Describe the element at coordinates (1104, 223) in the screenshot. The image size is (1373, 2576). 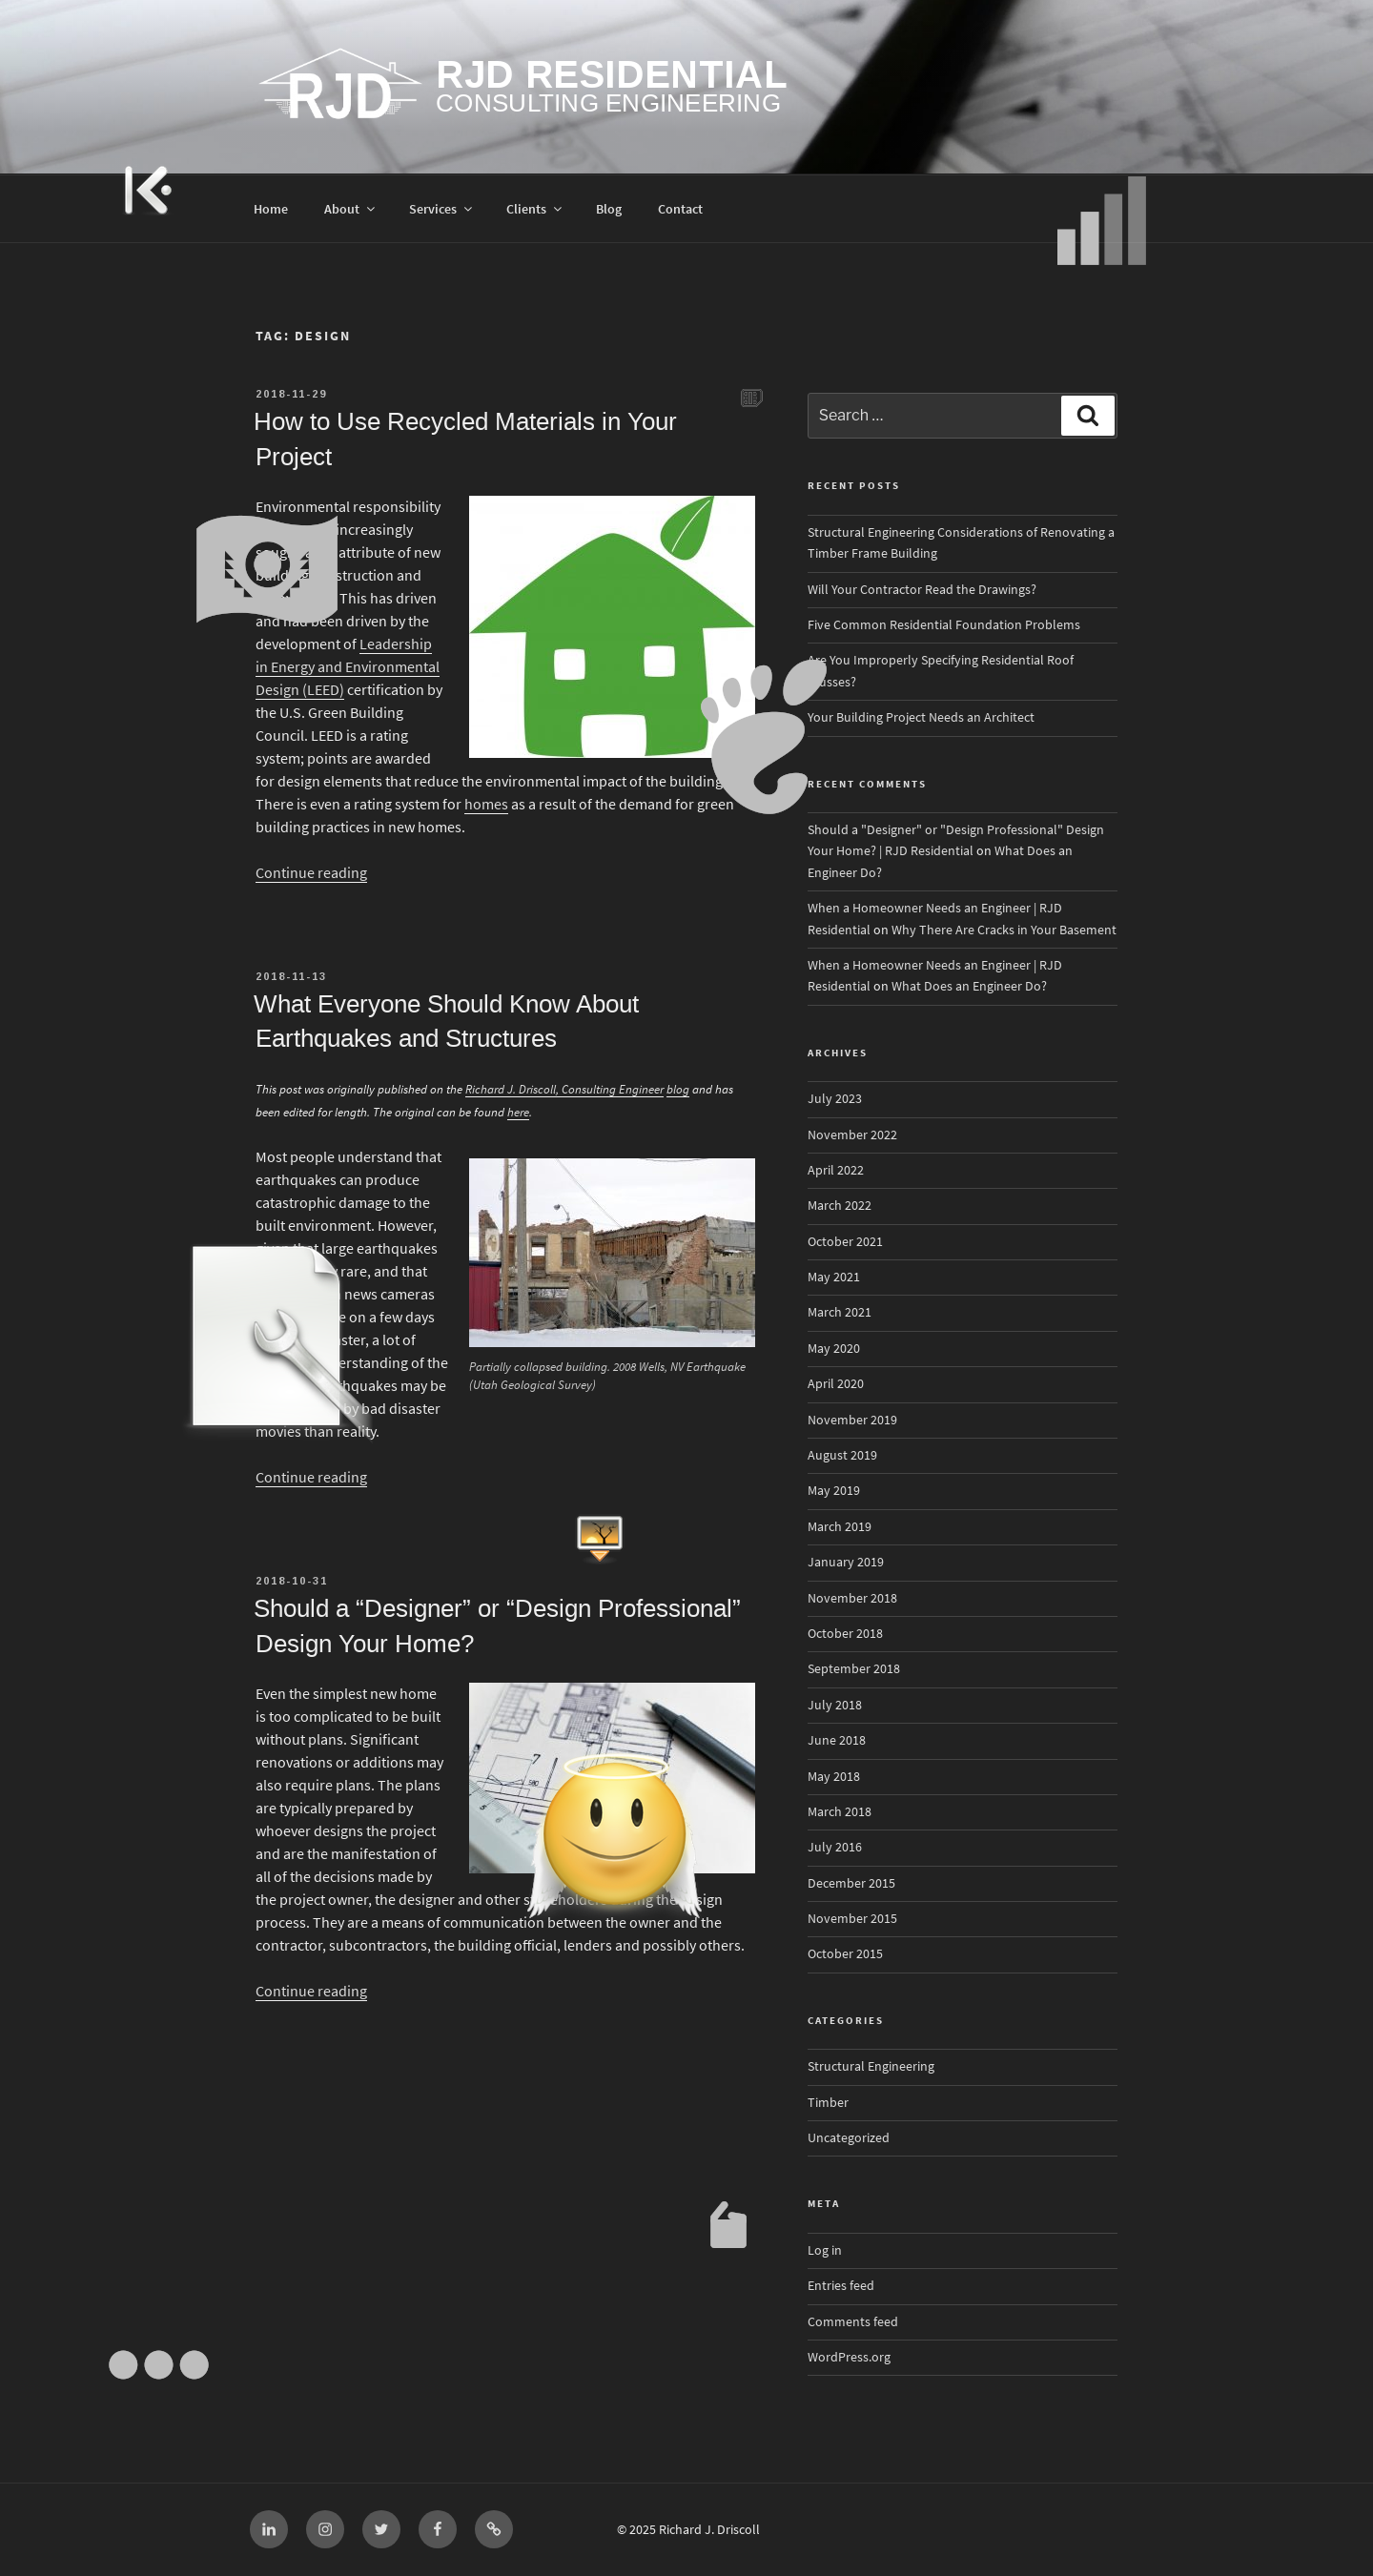
I see `indicates moderate cellular signal strength` at that location.